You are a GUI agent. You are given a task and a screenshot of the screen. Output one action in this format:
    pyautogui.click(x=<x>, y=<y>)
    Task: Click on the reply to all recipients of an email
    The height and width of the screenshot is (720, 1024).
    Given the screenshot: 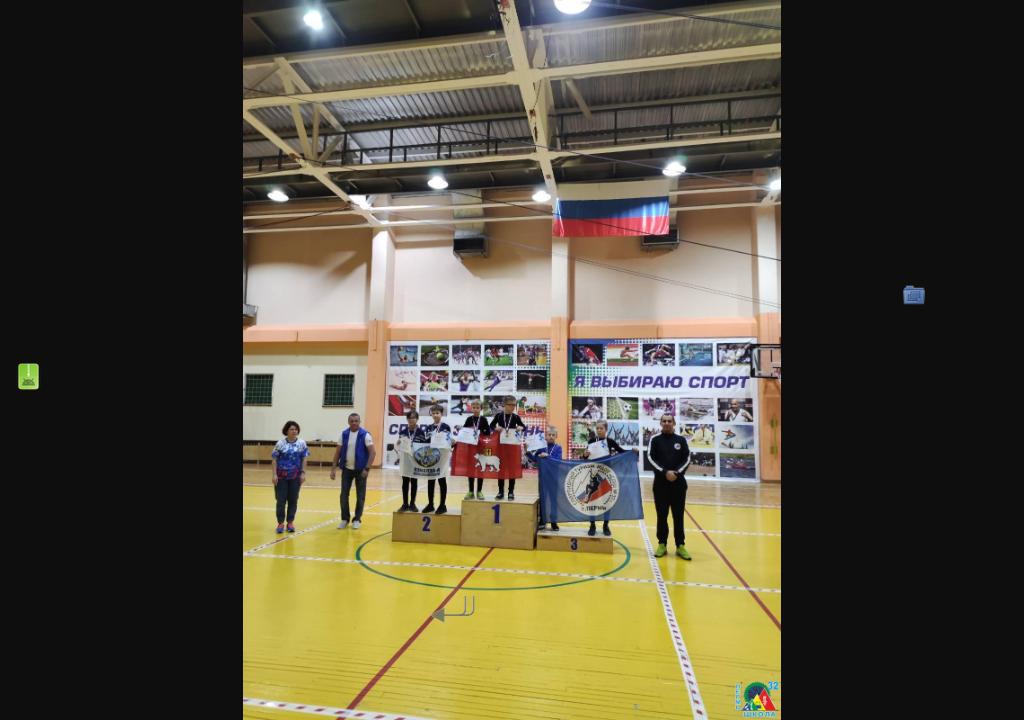 What is the action you would take?
    pyautogui.click(x=452, y=609)
    